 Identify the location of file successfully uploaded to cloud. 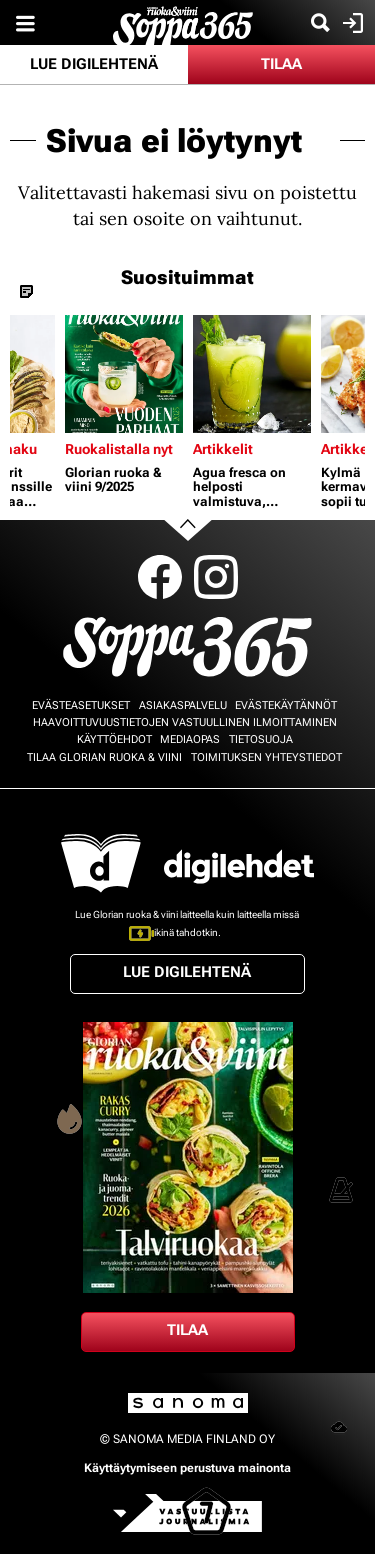
(339, 1427).